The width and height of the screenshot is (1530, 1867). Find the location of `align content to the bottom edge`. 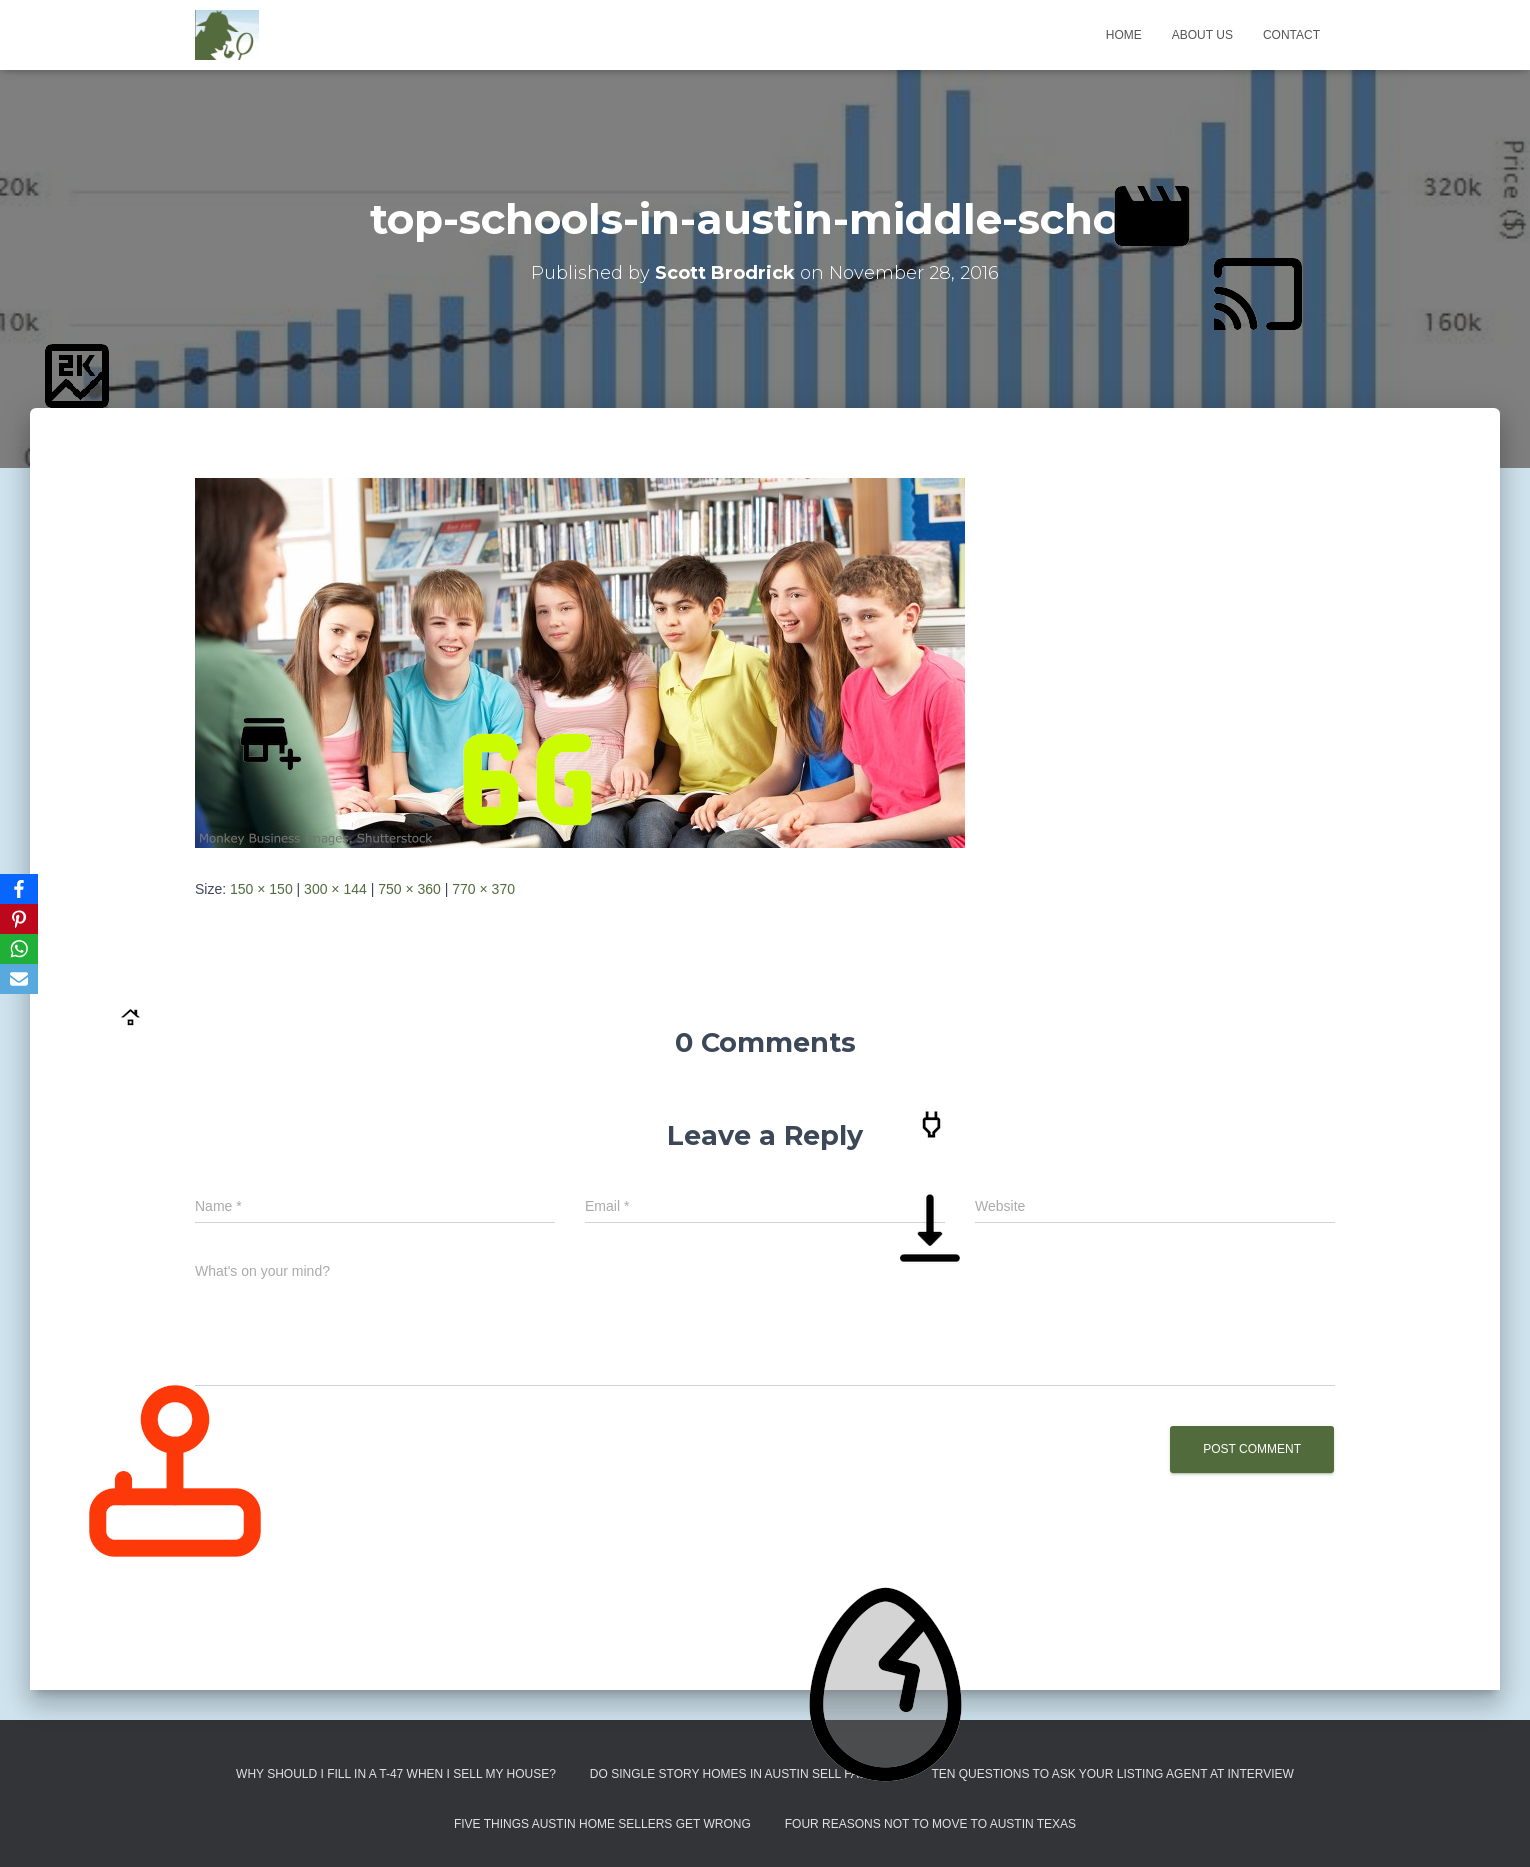

align content to the bottom edge is located at coordinates (930, 1228).